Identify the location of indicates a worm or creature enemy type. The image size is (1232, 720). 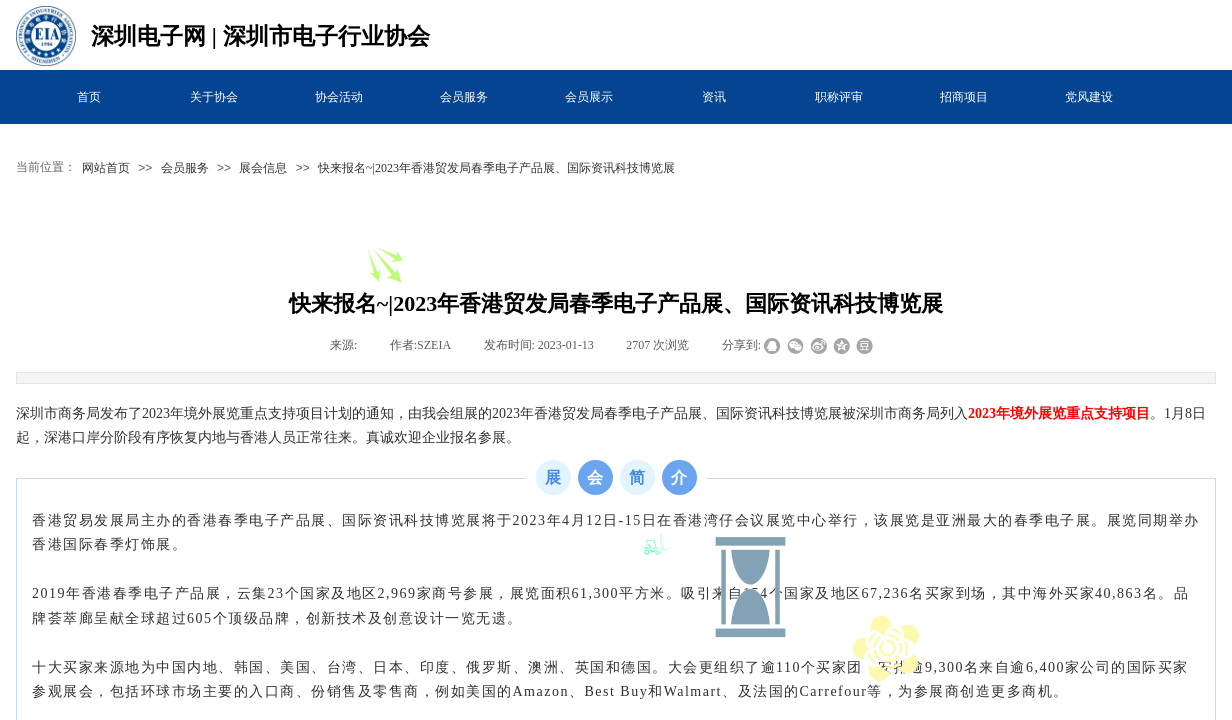
(886, 648).